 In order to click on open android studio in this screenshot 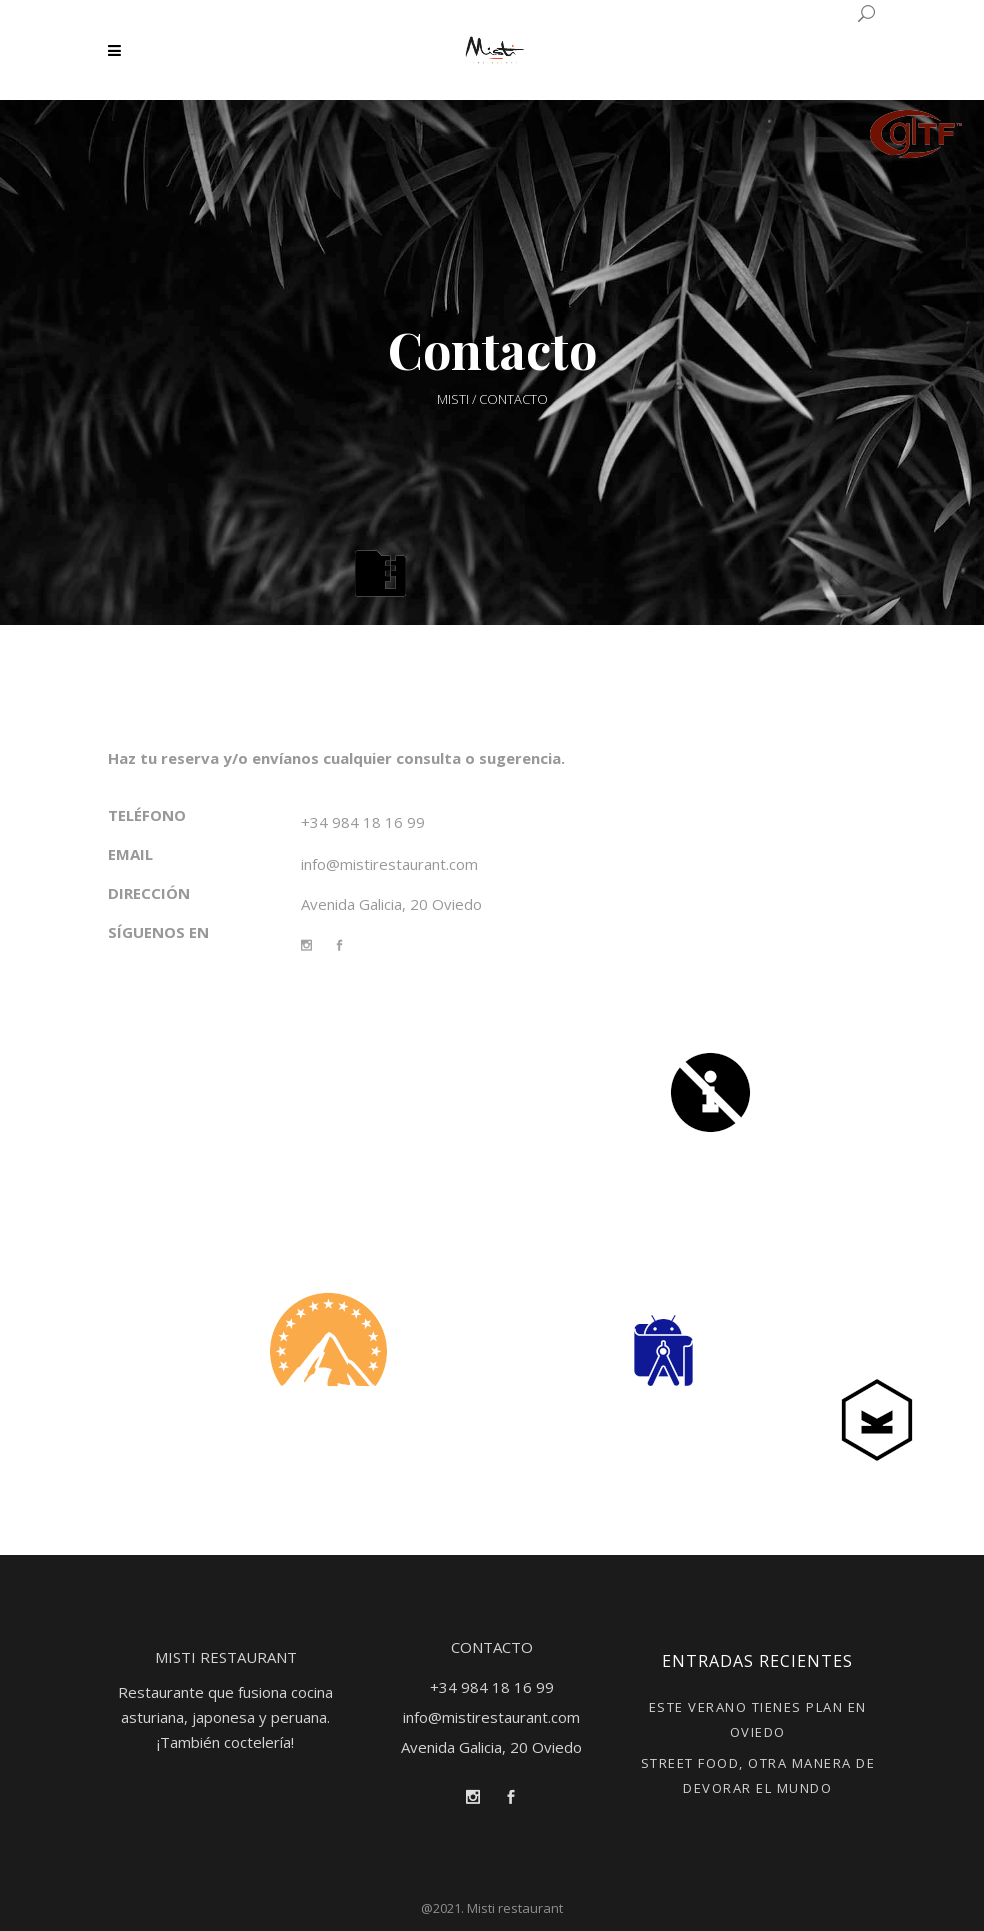, I will do `click(663, 1350)`.